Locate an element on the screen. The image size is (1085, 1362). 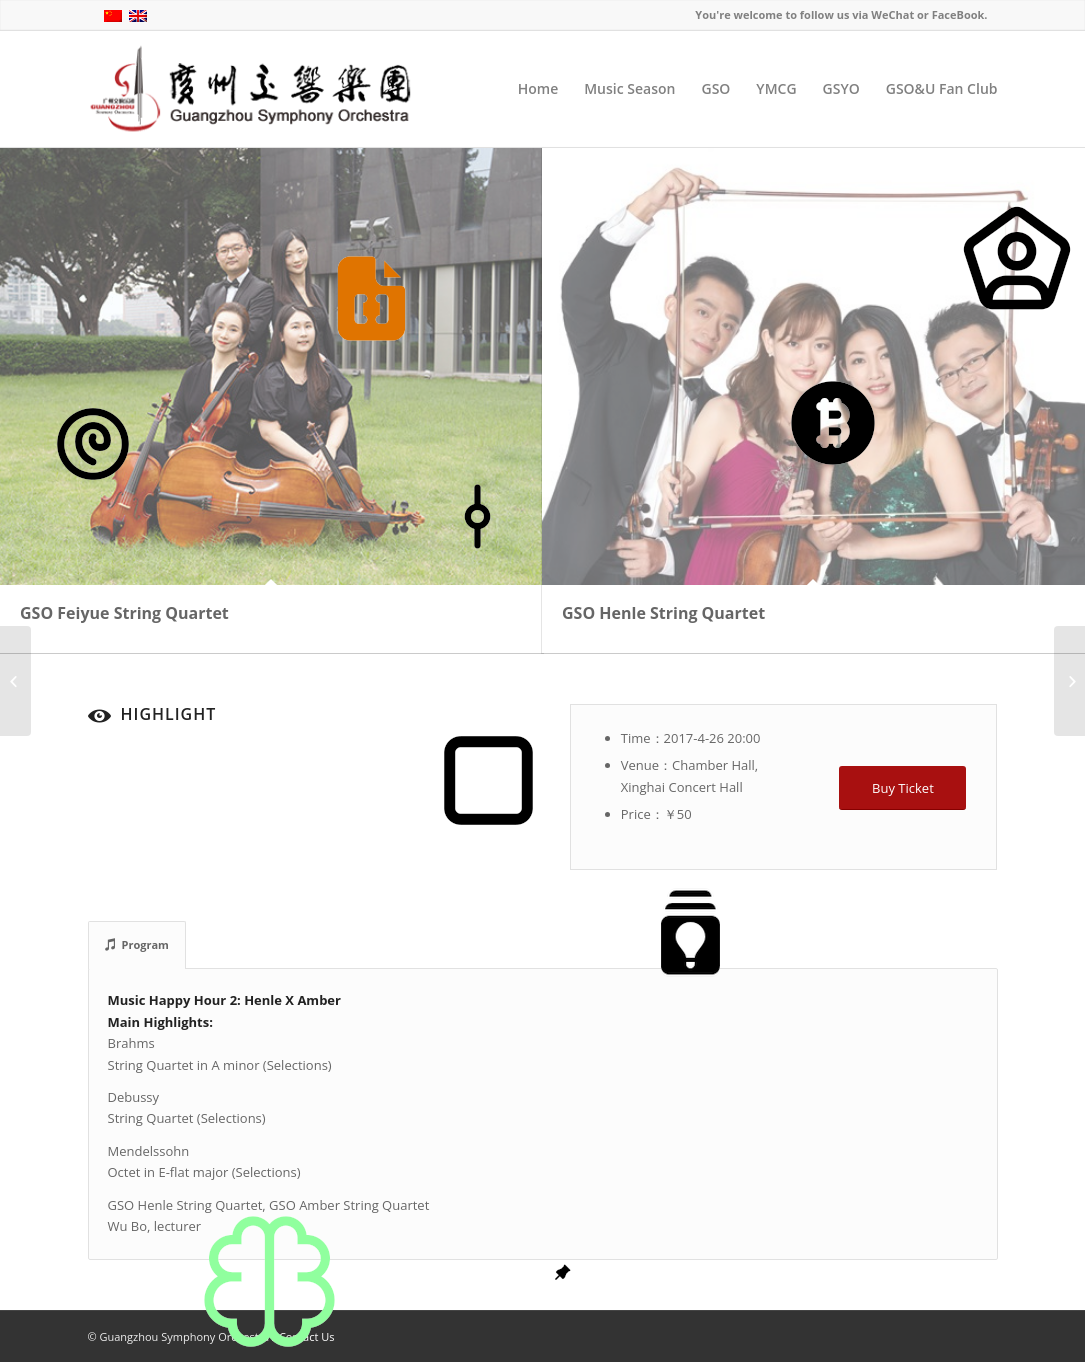
view user profile is located at coordinates (1017, 261).